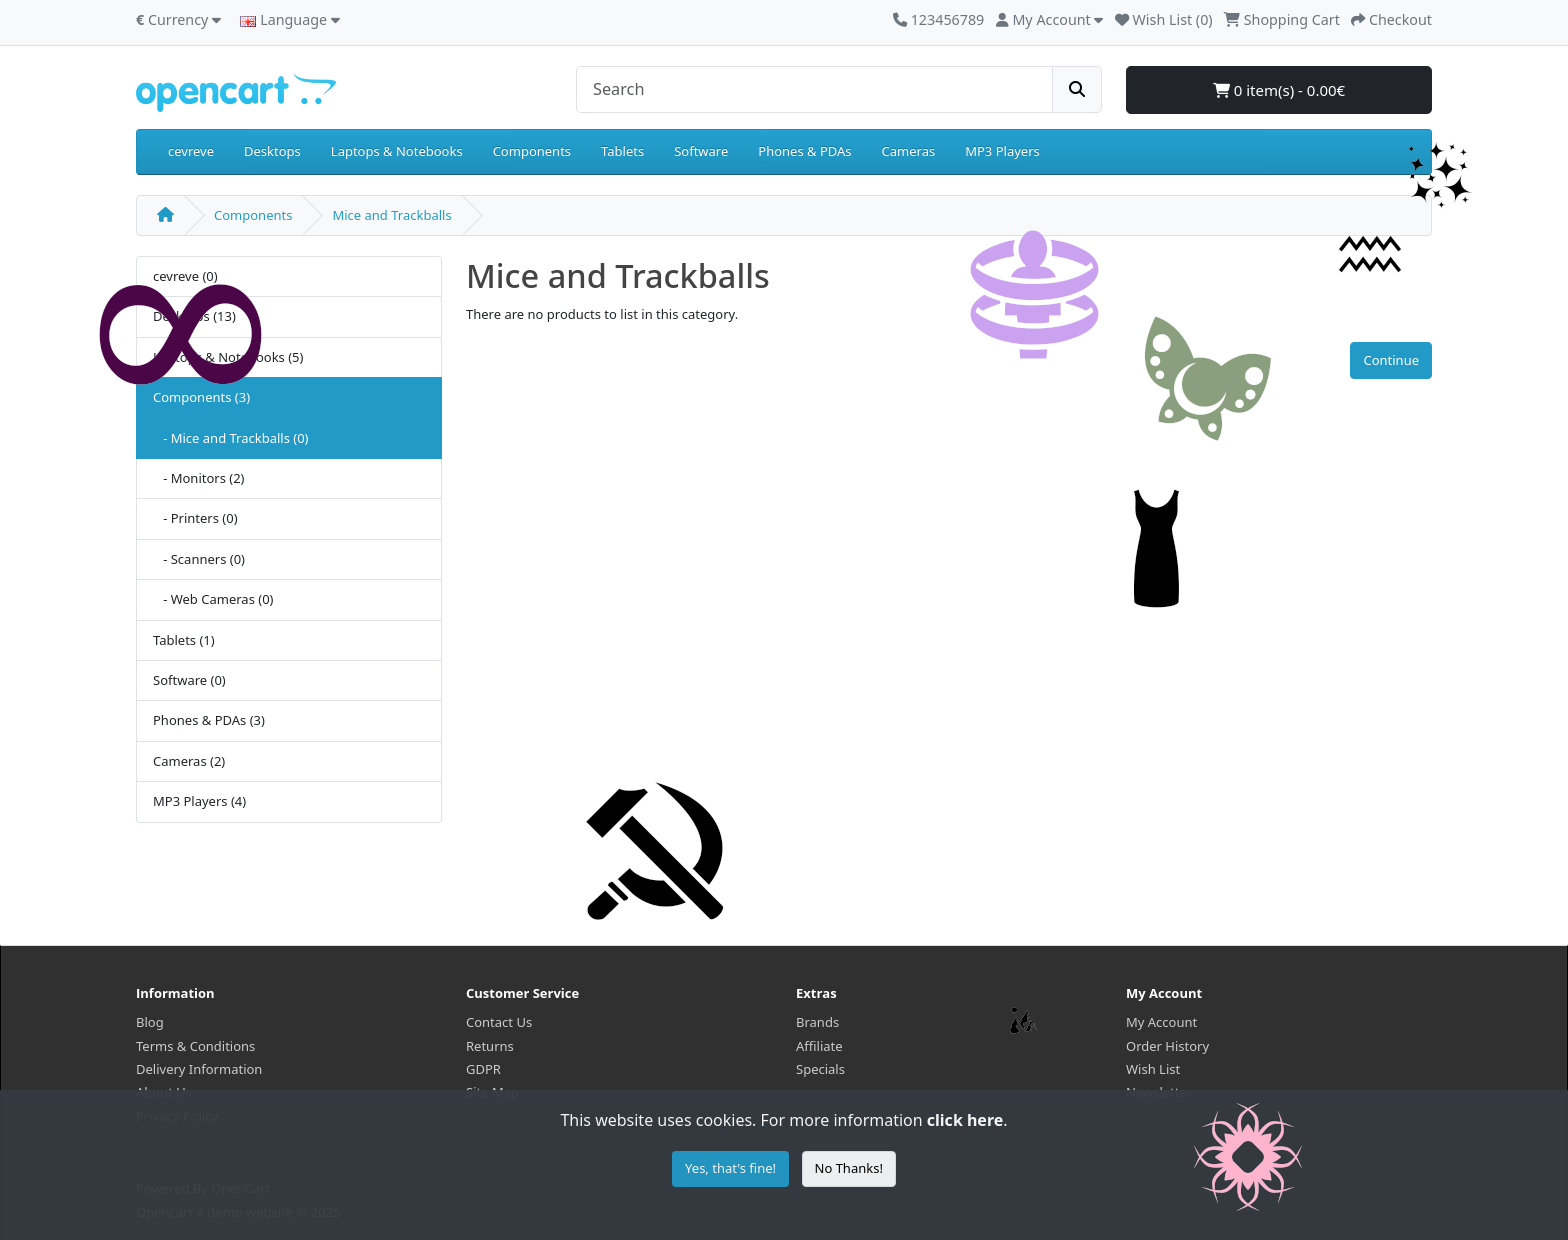 The height and width of the screenshot is (1240, 1568). I want to click on represents the aquarius zodiac sign, so click(1370, 254).